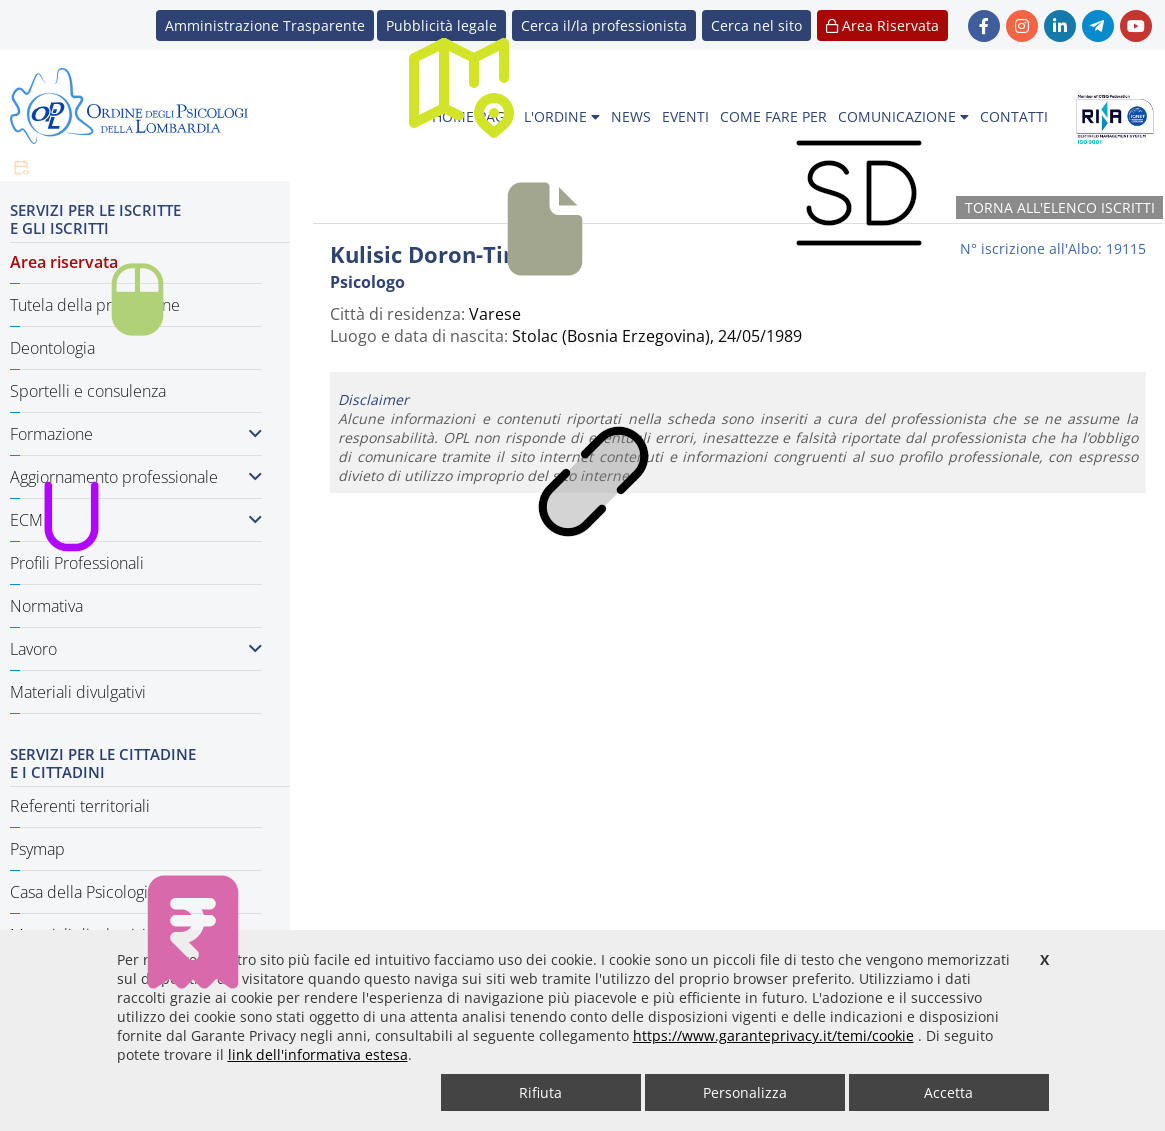 The width and height of the screenshot is (1165, 1131). What do you see at coordinates (593, 481) in the screenshot?
I see `disconnect or unlink connected items` at bounding box center [593, 481].